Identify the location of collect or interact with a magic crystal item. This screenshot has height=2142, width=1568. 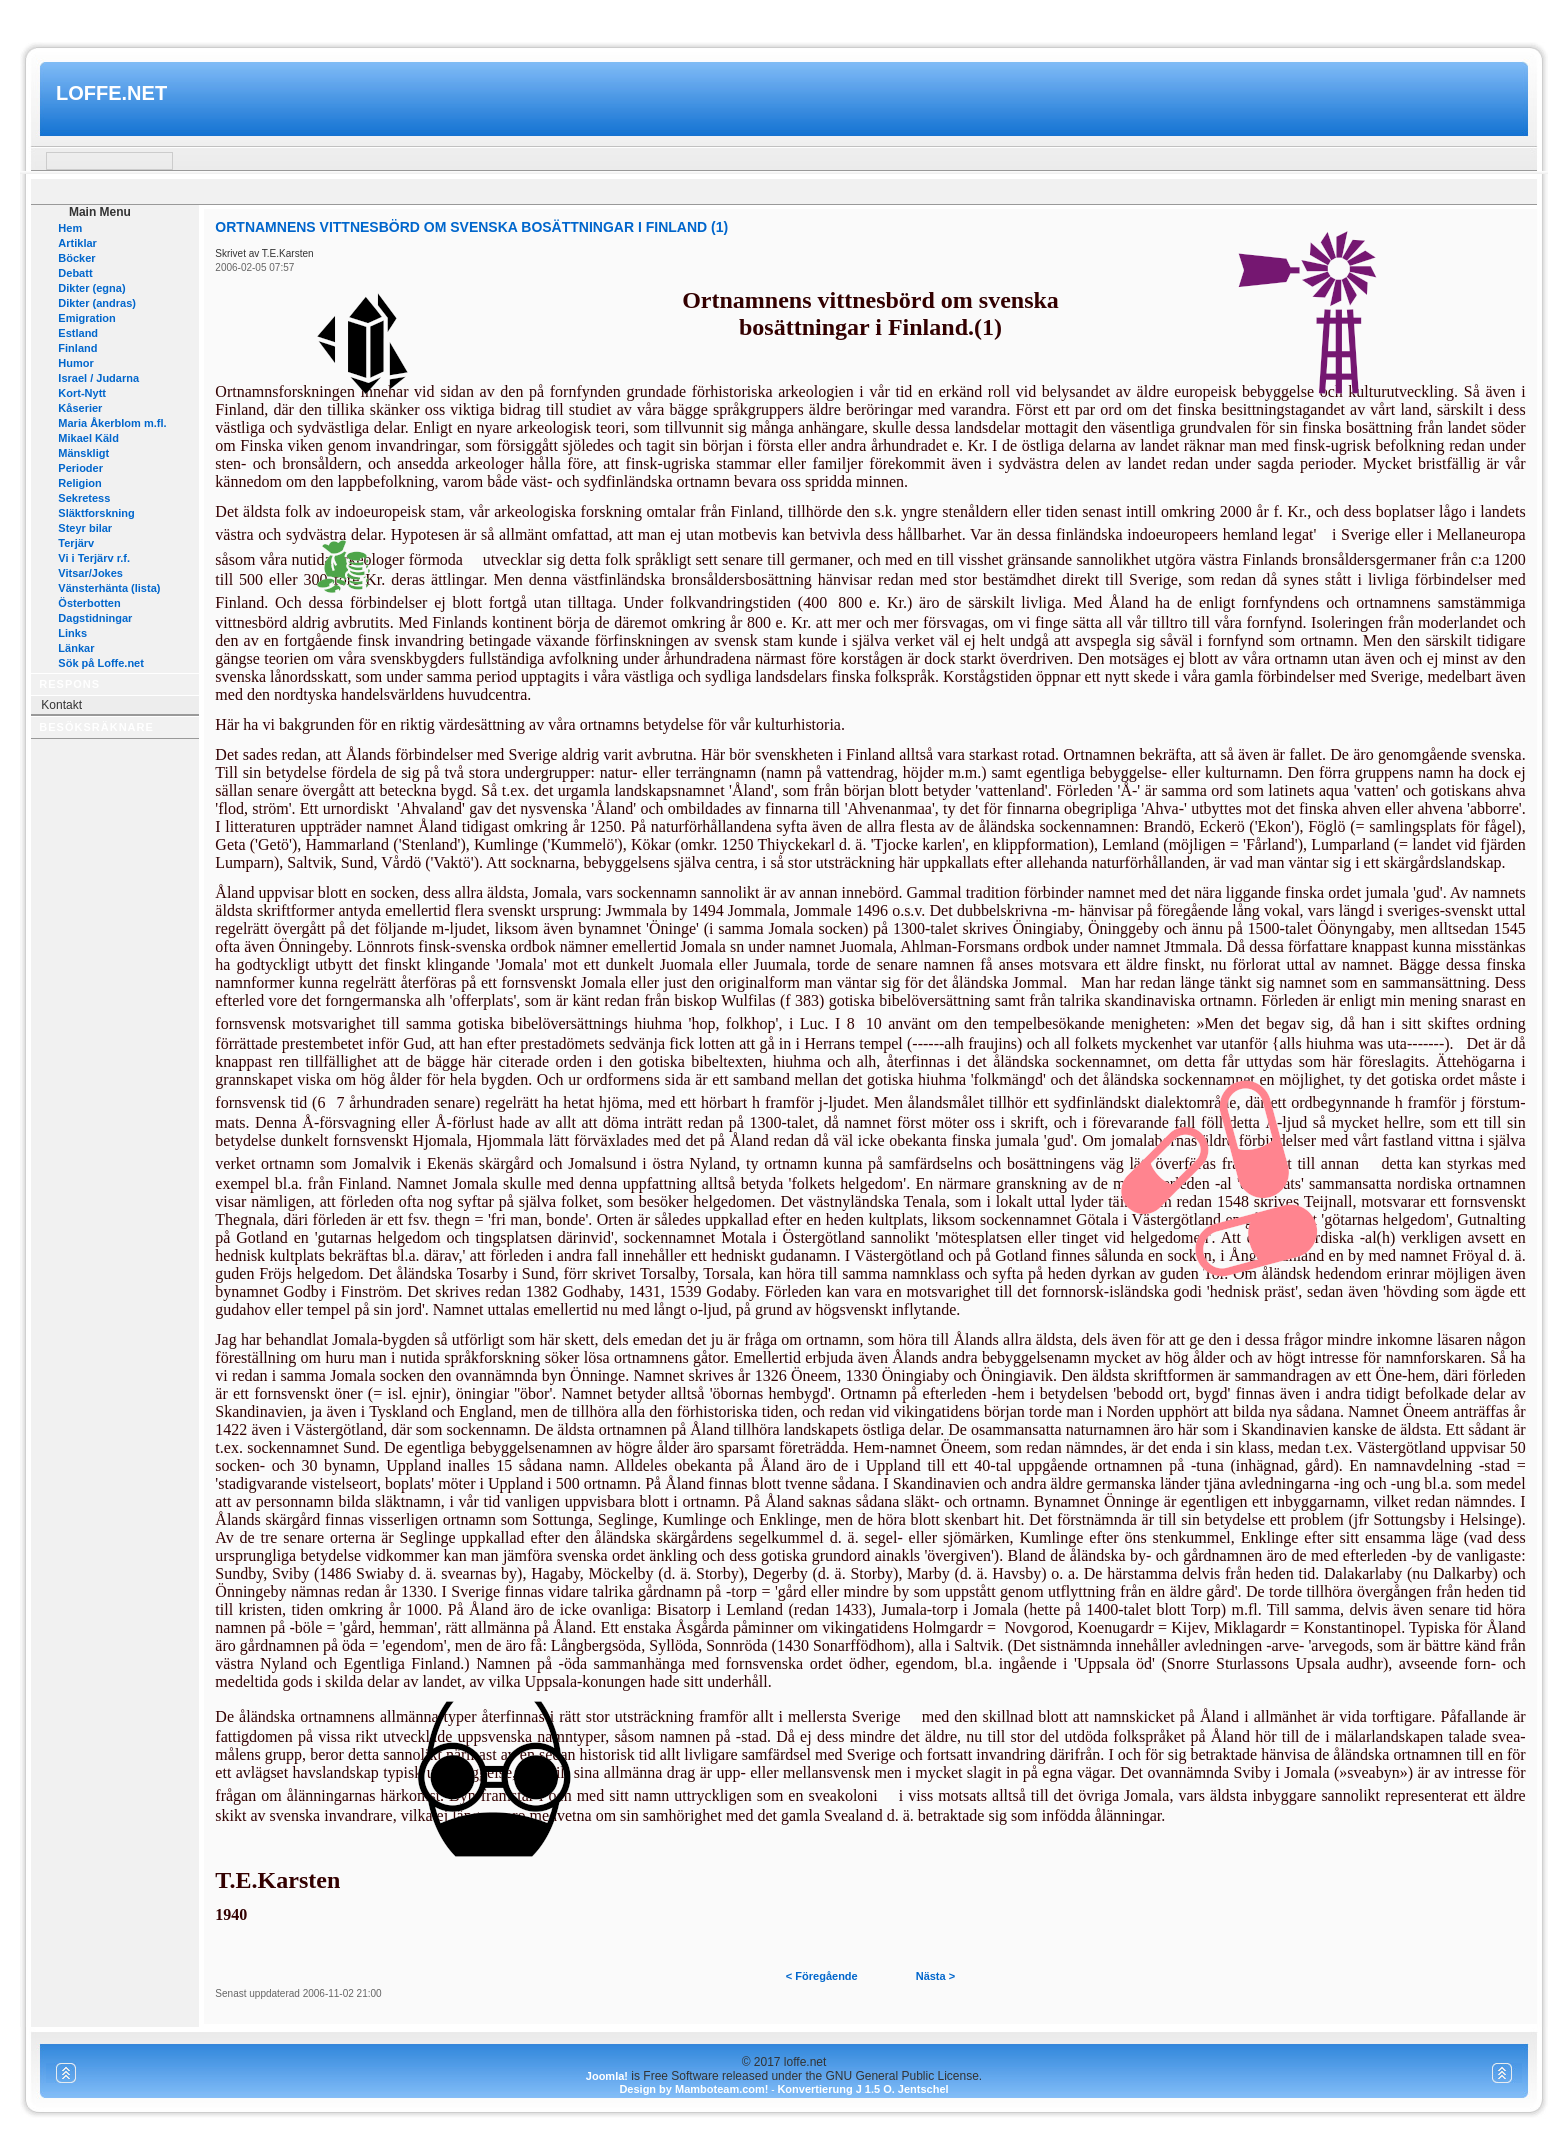
(364, 343).